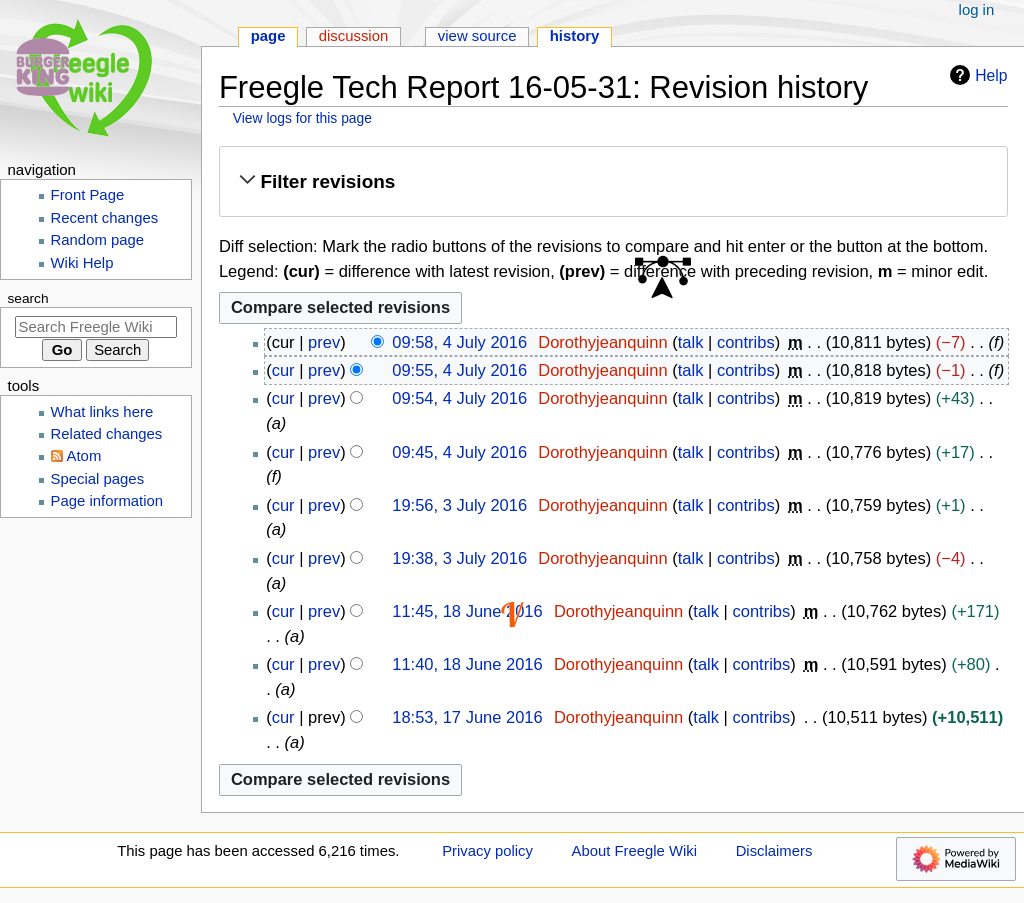 The image size is (1024, 903). I want to click on vala programming language logo, so click(512, 614).